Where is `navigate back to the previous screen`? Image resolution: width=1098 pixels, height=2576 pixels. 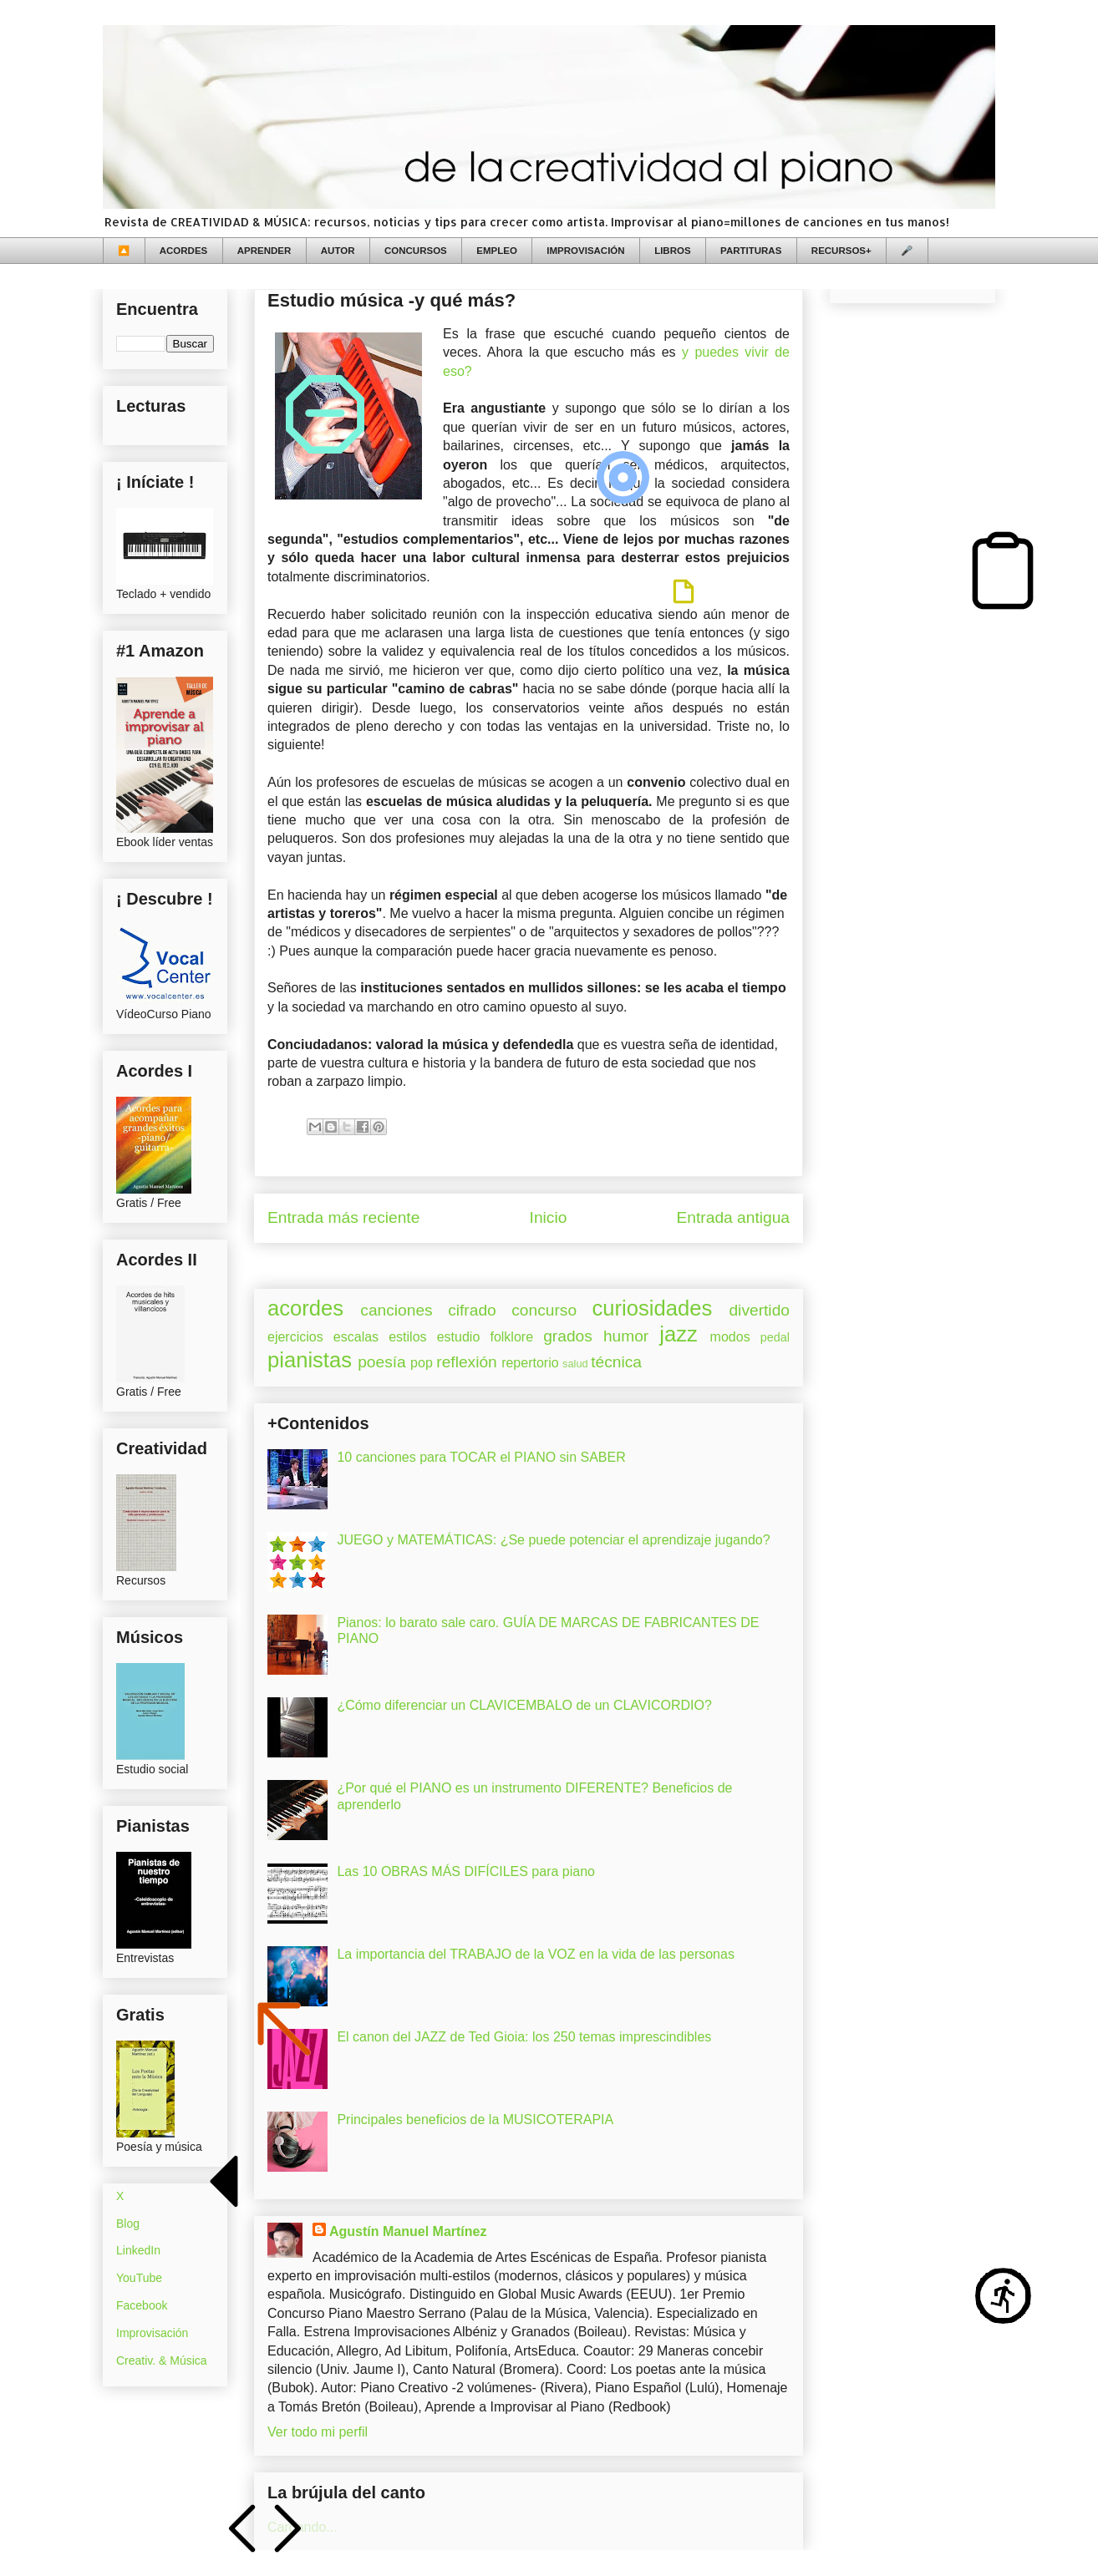
navigate back to the previous screen is located at coordinates (223, 2181).